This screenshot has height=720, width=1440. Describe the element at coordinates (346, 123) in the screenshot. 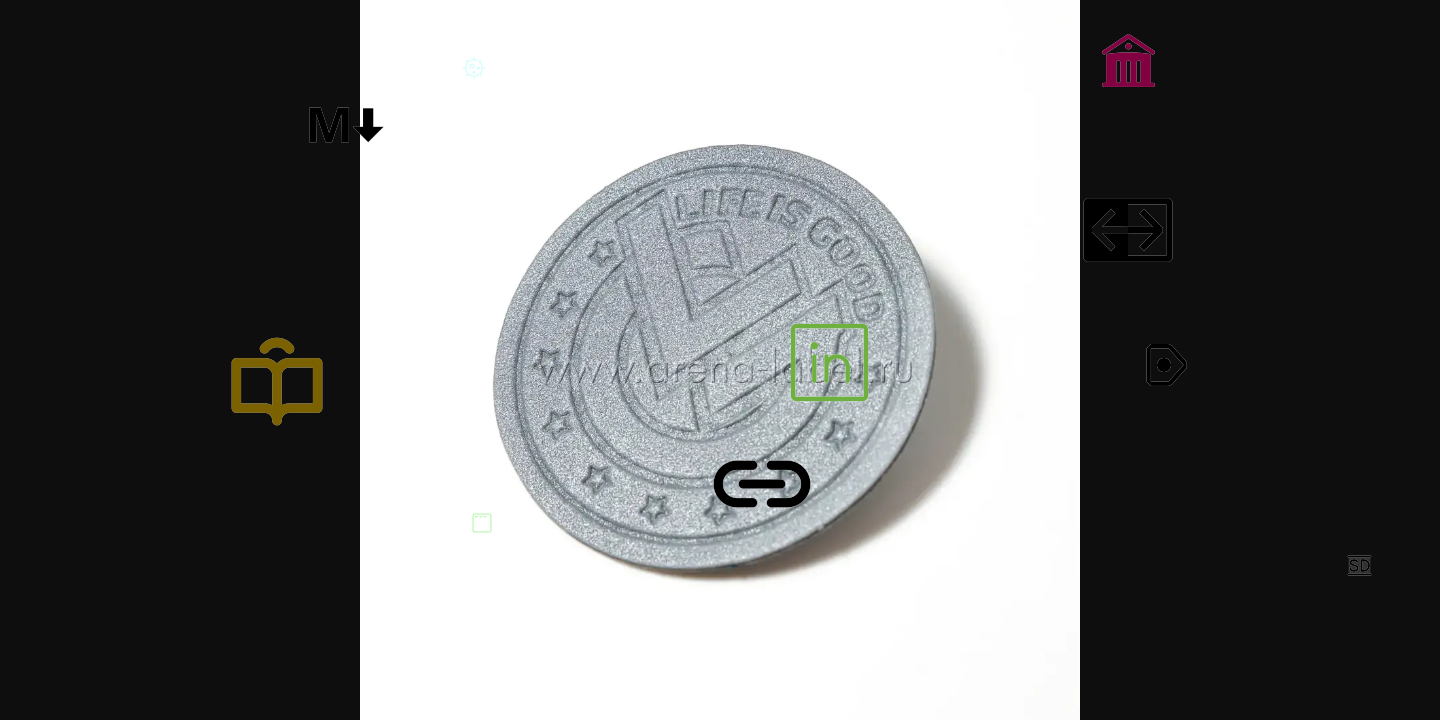

I see `format text using markdown` at that location.